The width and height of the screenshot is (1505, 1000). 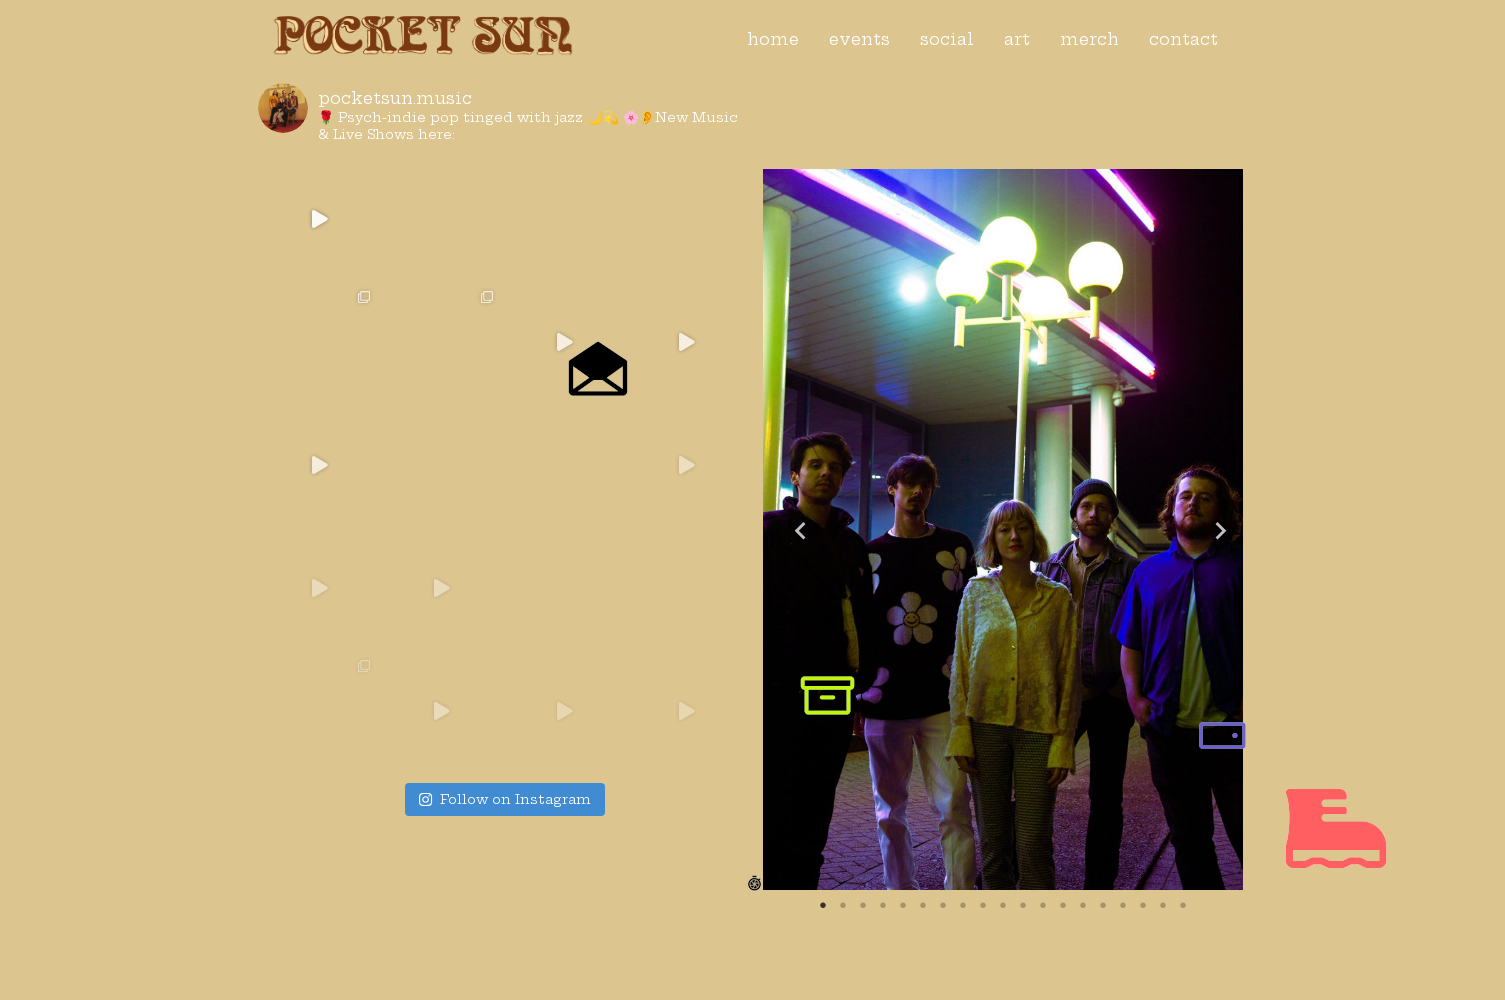 What do you see at coordinates (598, 371) in the screenshot?
I see `view an opened or read email message` at bounding box center [598, 371].